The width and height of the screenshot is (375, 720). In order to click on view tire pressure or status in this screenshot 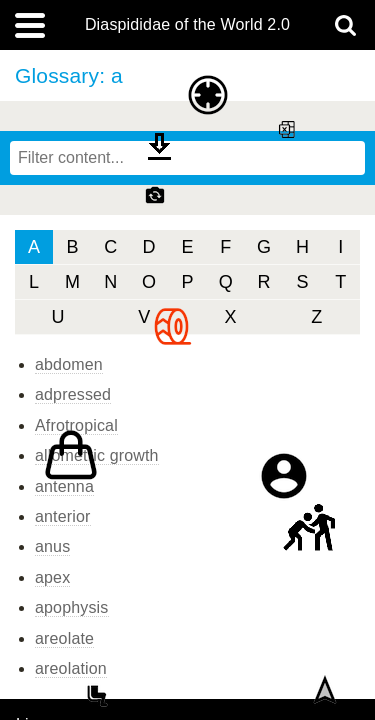, I will do `click(171, 326)`.